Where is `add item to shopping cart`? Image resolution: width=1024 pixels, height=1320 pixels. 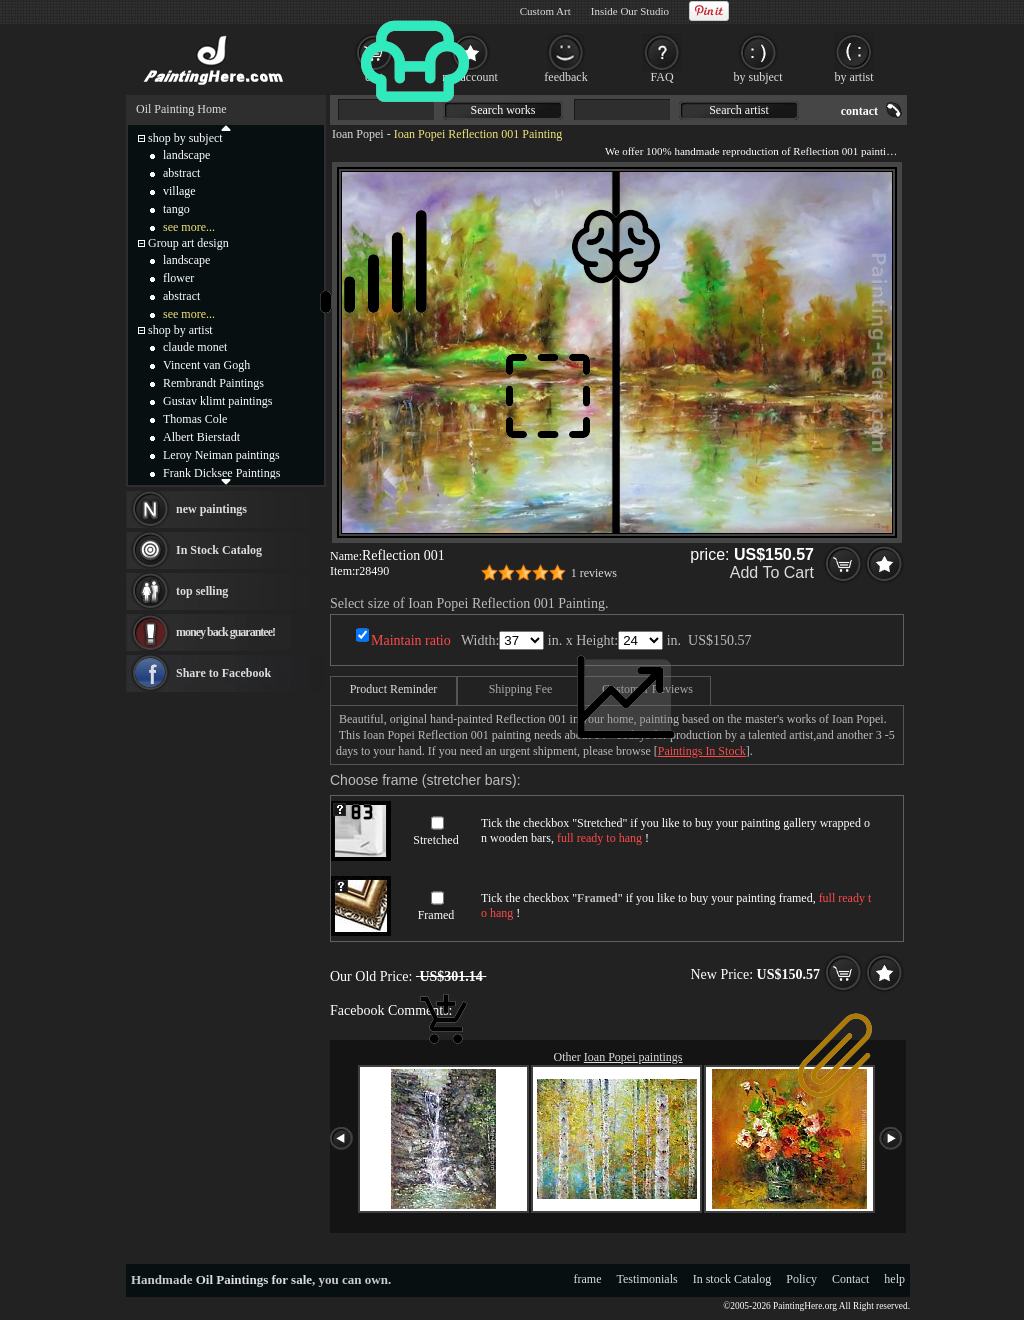 add item to shopping cart is located at coordinates (446, 1020).